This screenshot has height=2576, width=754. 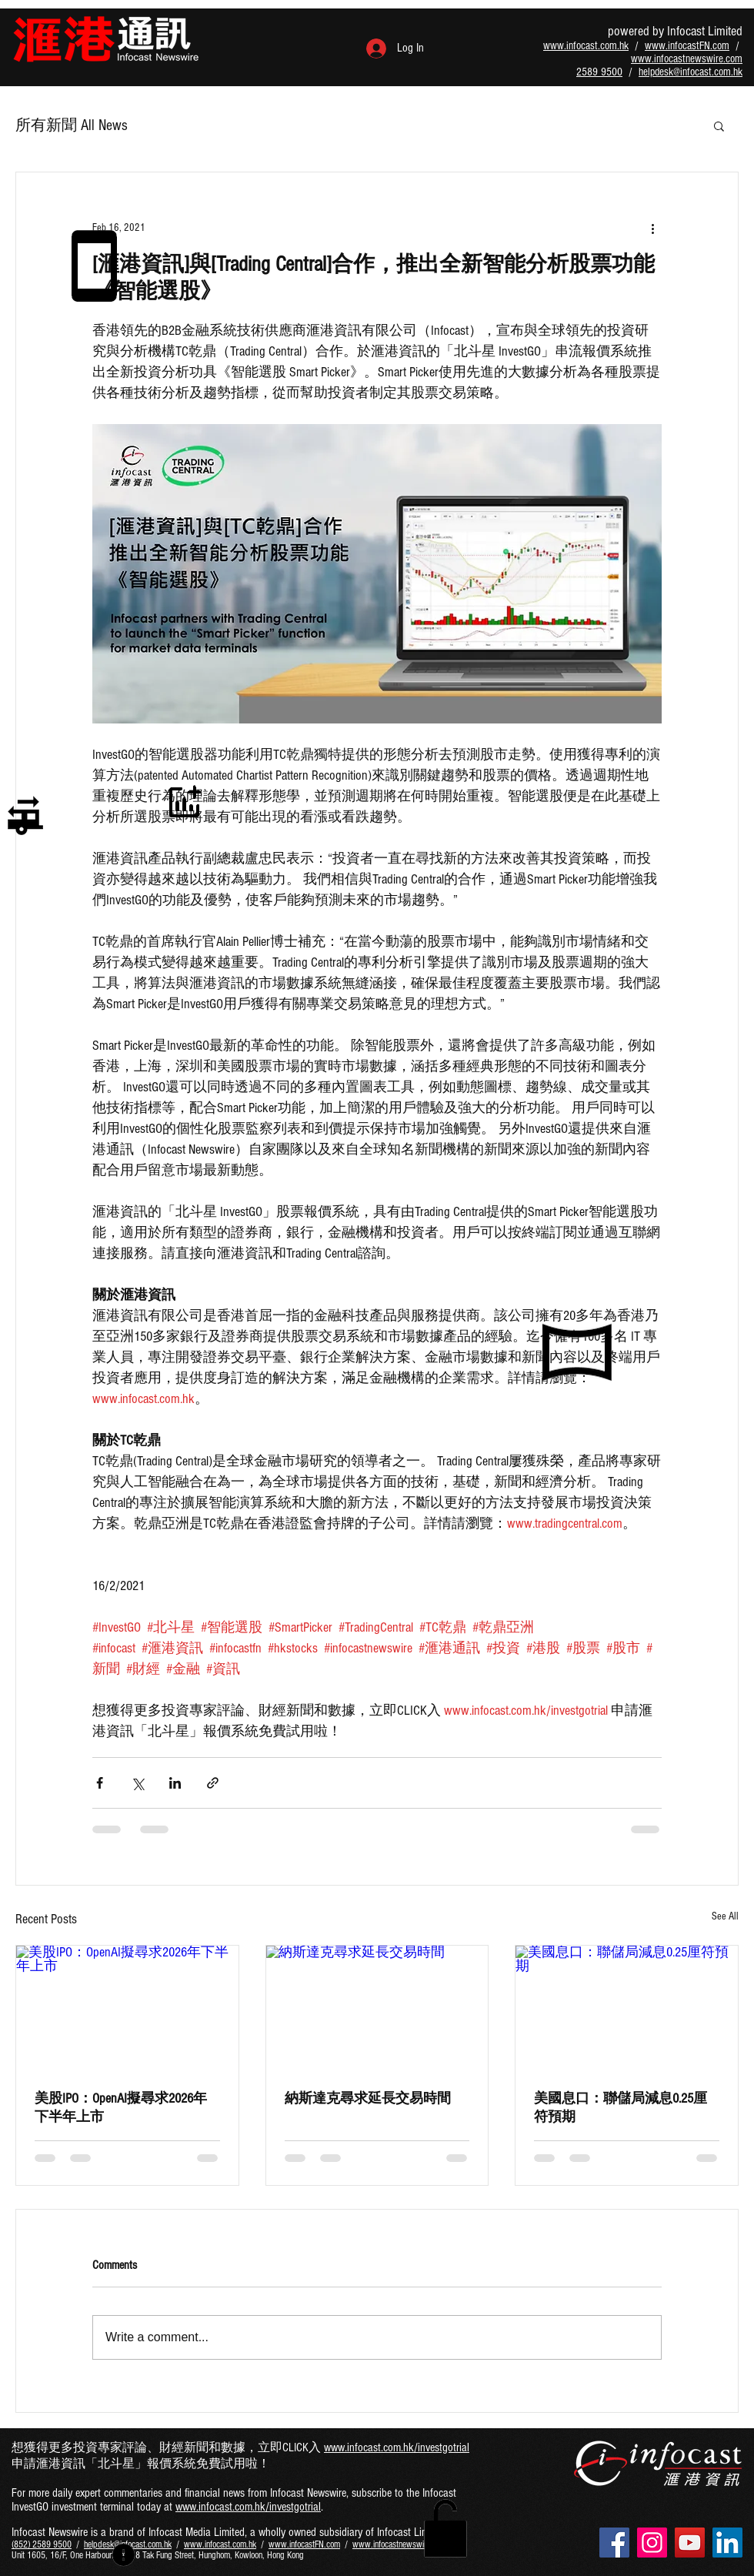 I want to click on switch to panorama photo mode, so click(x=577, y=1352).